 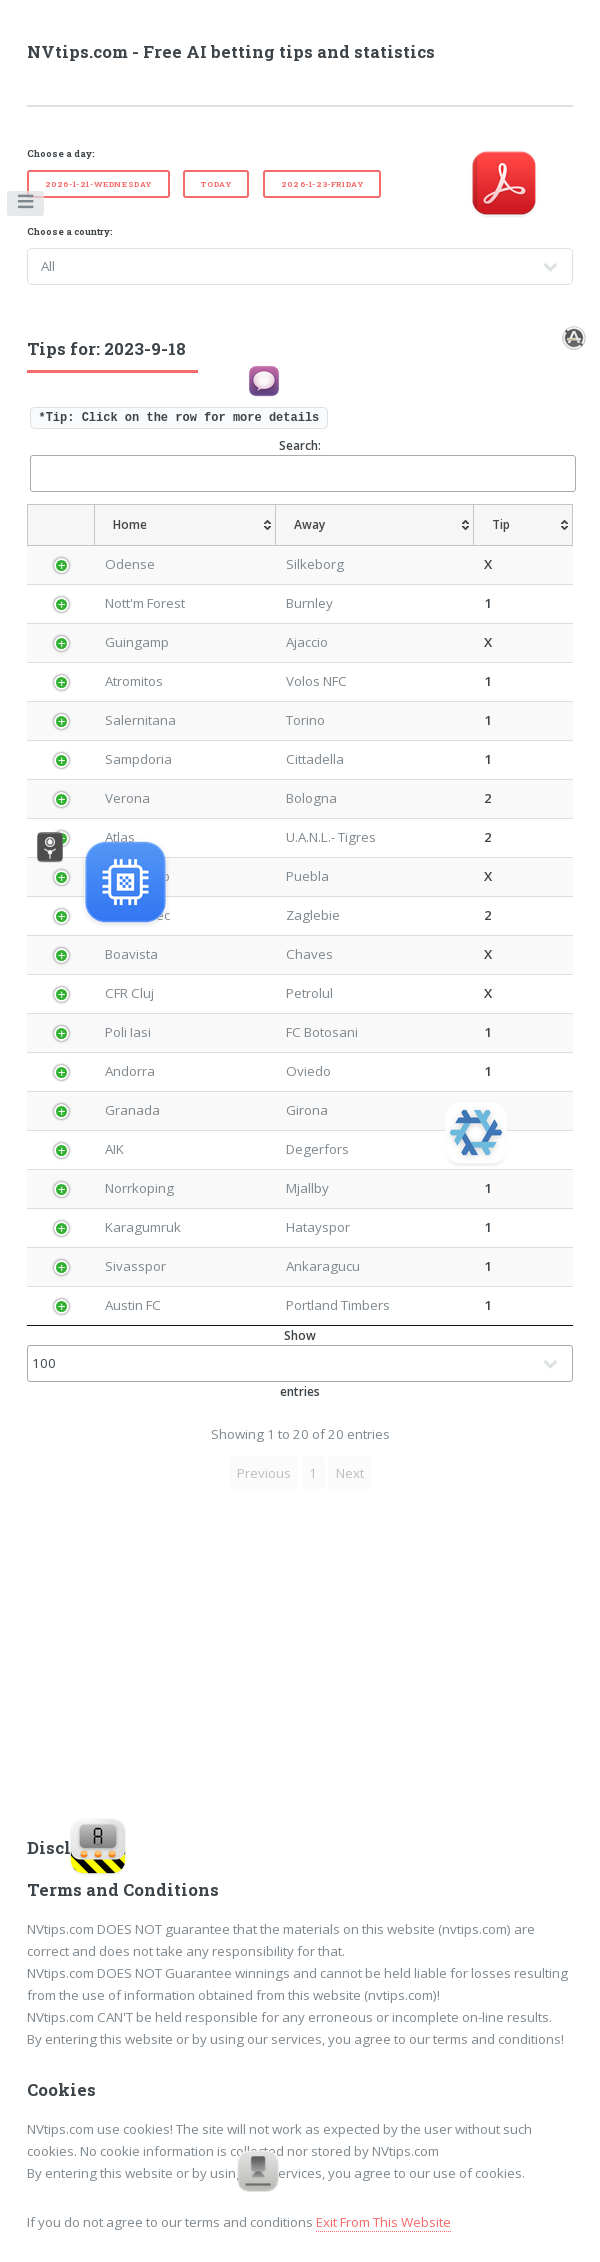 What do you see at coordinates (574, 338) in the screenshot?
I see `check for available software updates` at bounding box center [574, 338].